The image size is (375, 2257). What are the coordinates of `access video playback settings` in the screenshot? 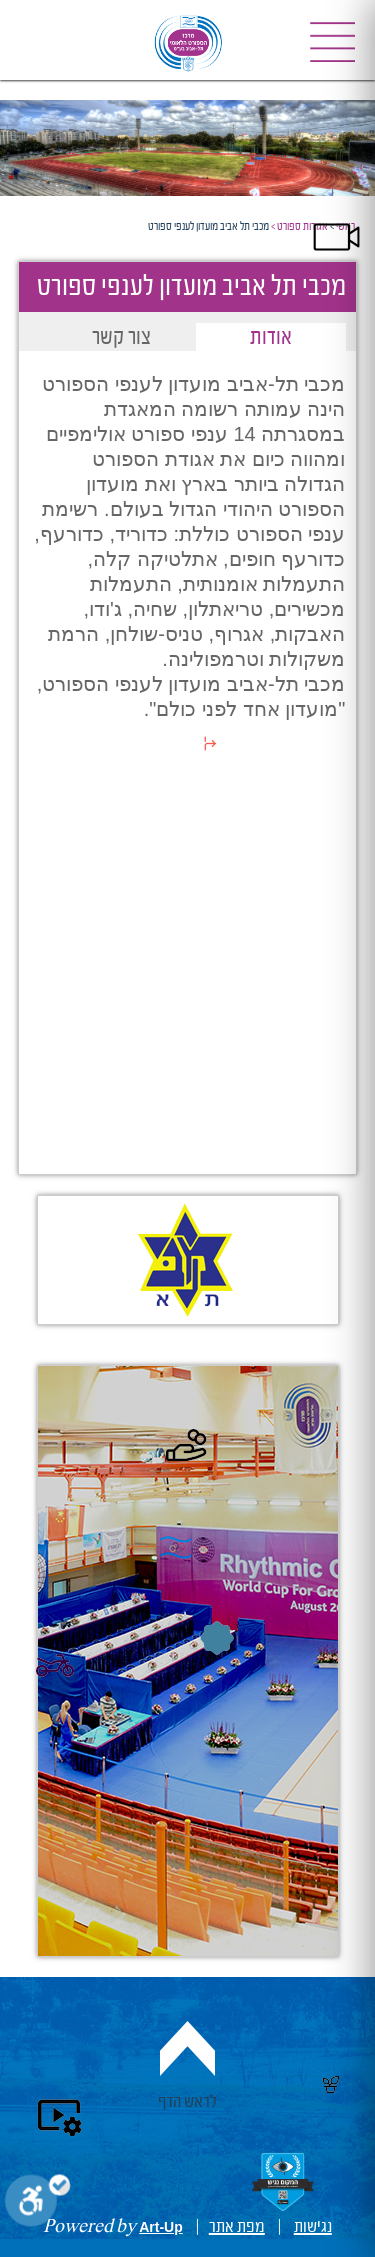 It's located at (59, 2115).